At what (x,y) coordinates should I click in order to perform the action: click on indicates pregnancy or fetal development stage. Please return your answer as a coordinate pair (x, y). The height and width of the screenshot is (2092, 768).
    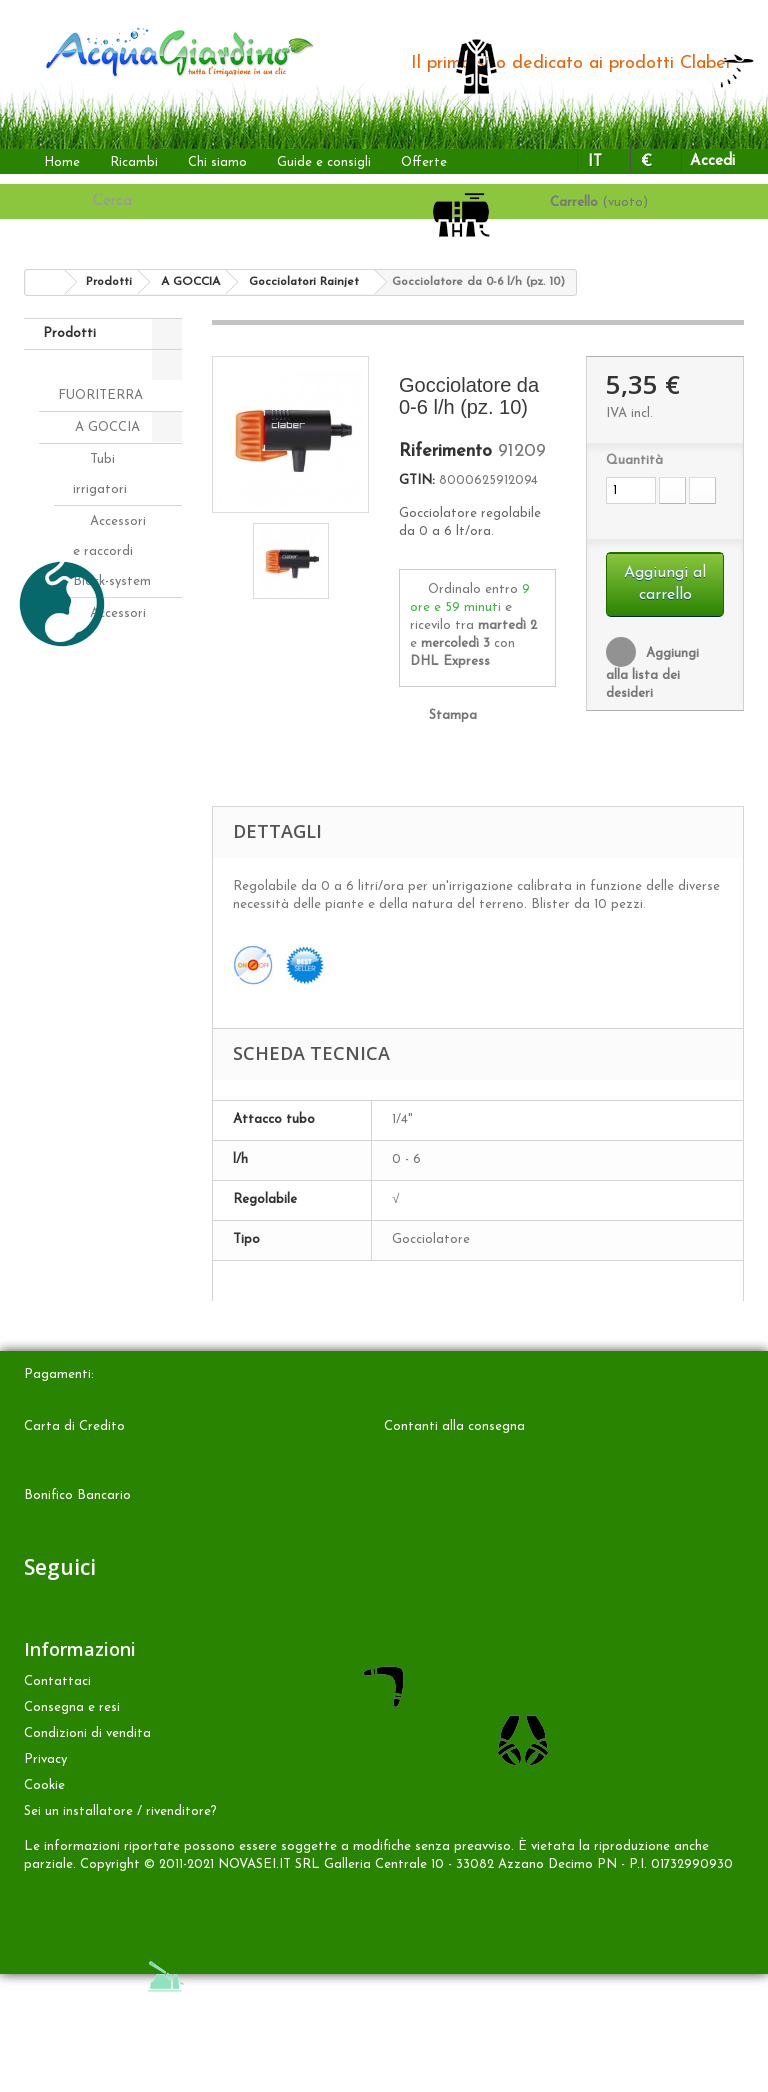
    Looking at the image, I should click on (62, 604).